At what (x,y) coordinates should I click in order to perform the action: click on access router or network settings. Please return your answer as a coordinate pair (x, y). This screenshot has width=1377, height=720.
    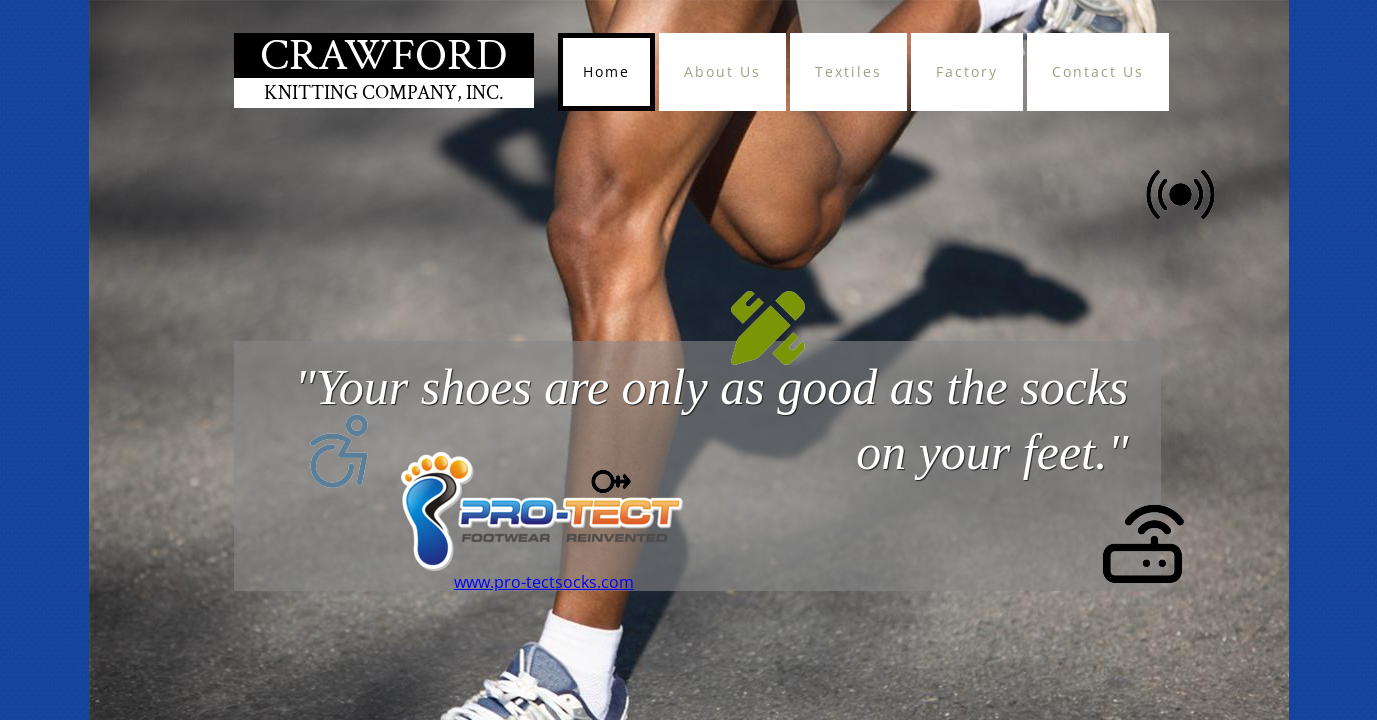
    Looking at the image, I should click on (1142, 543).